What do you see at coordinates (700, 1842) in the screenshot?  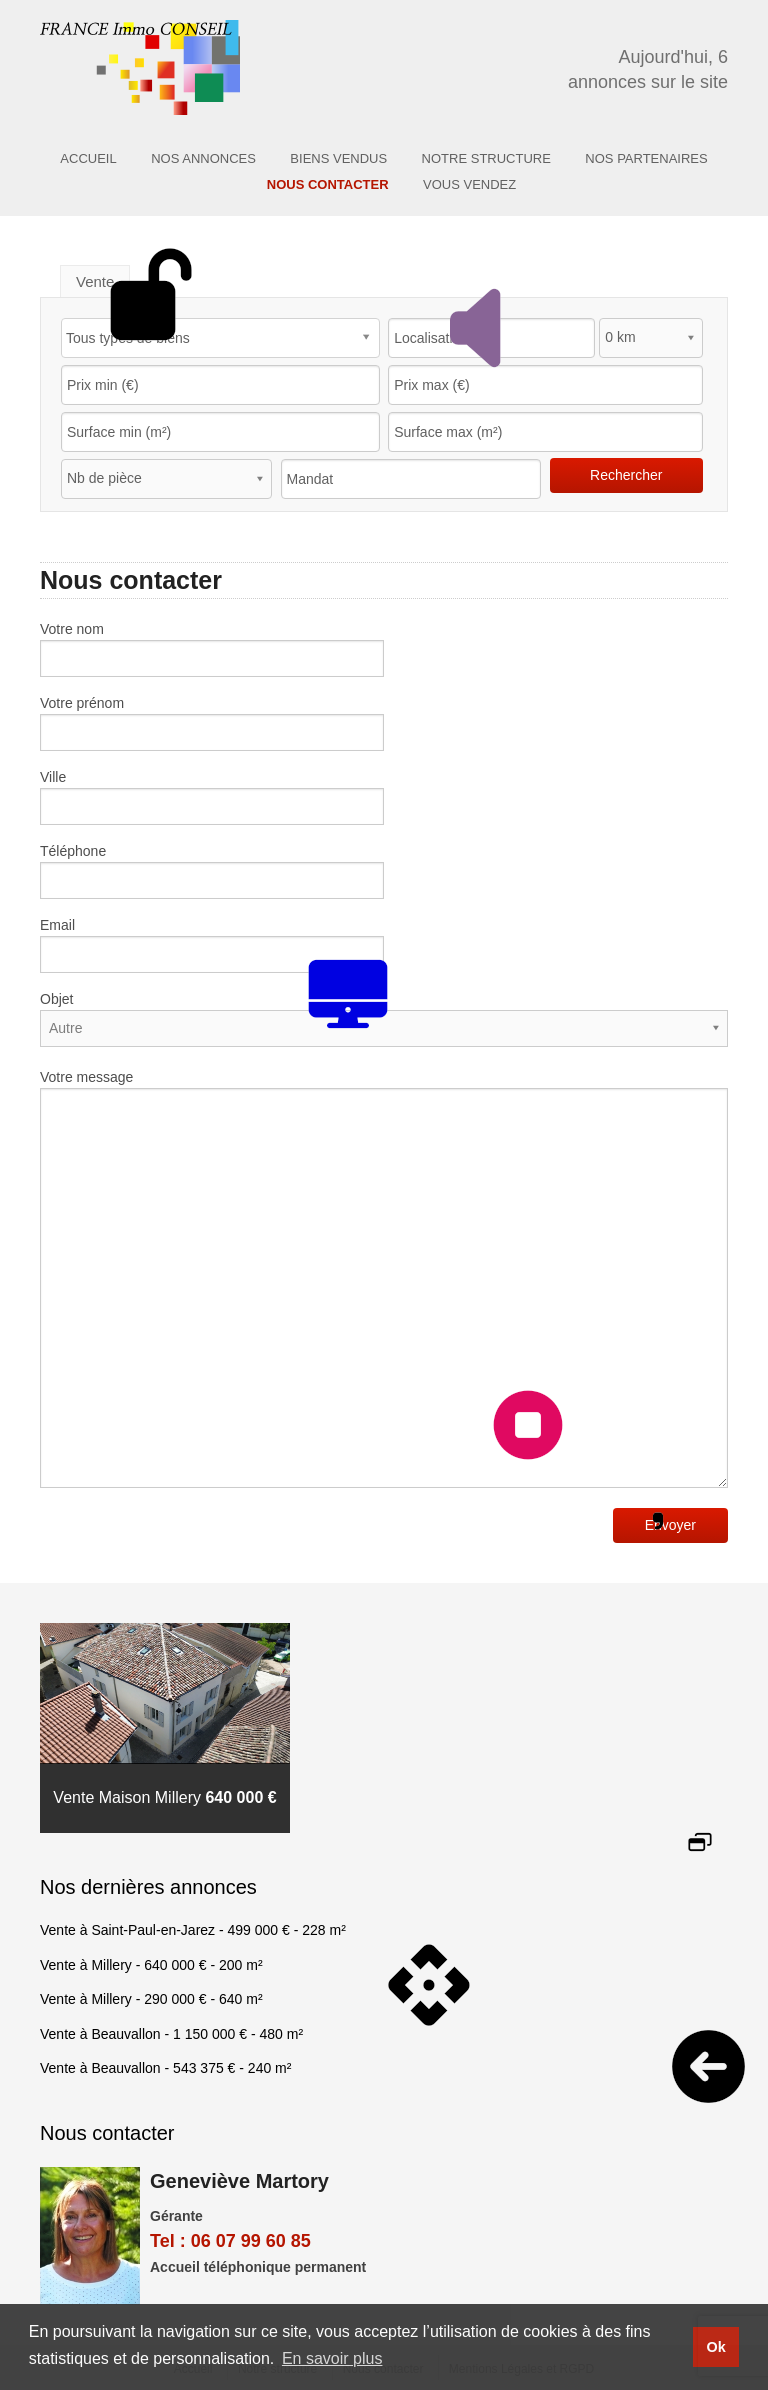 I see `restore window to previous size` at bounding box center [700, 1842].